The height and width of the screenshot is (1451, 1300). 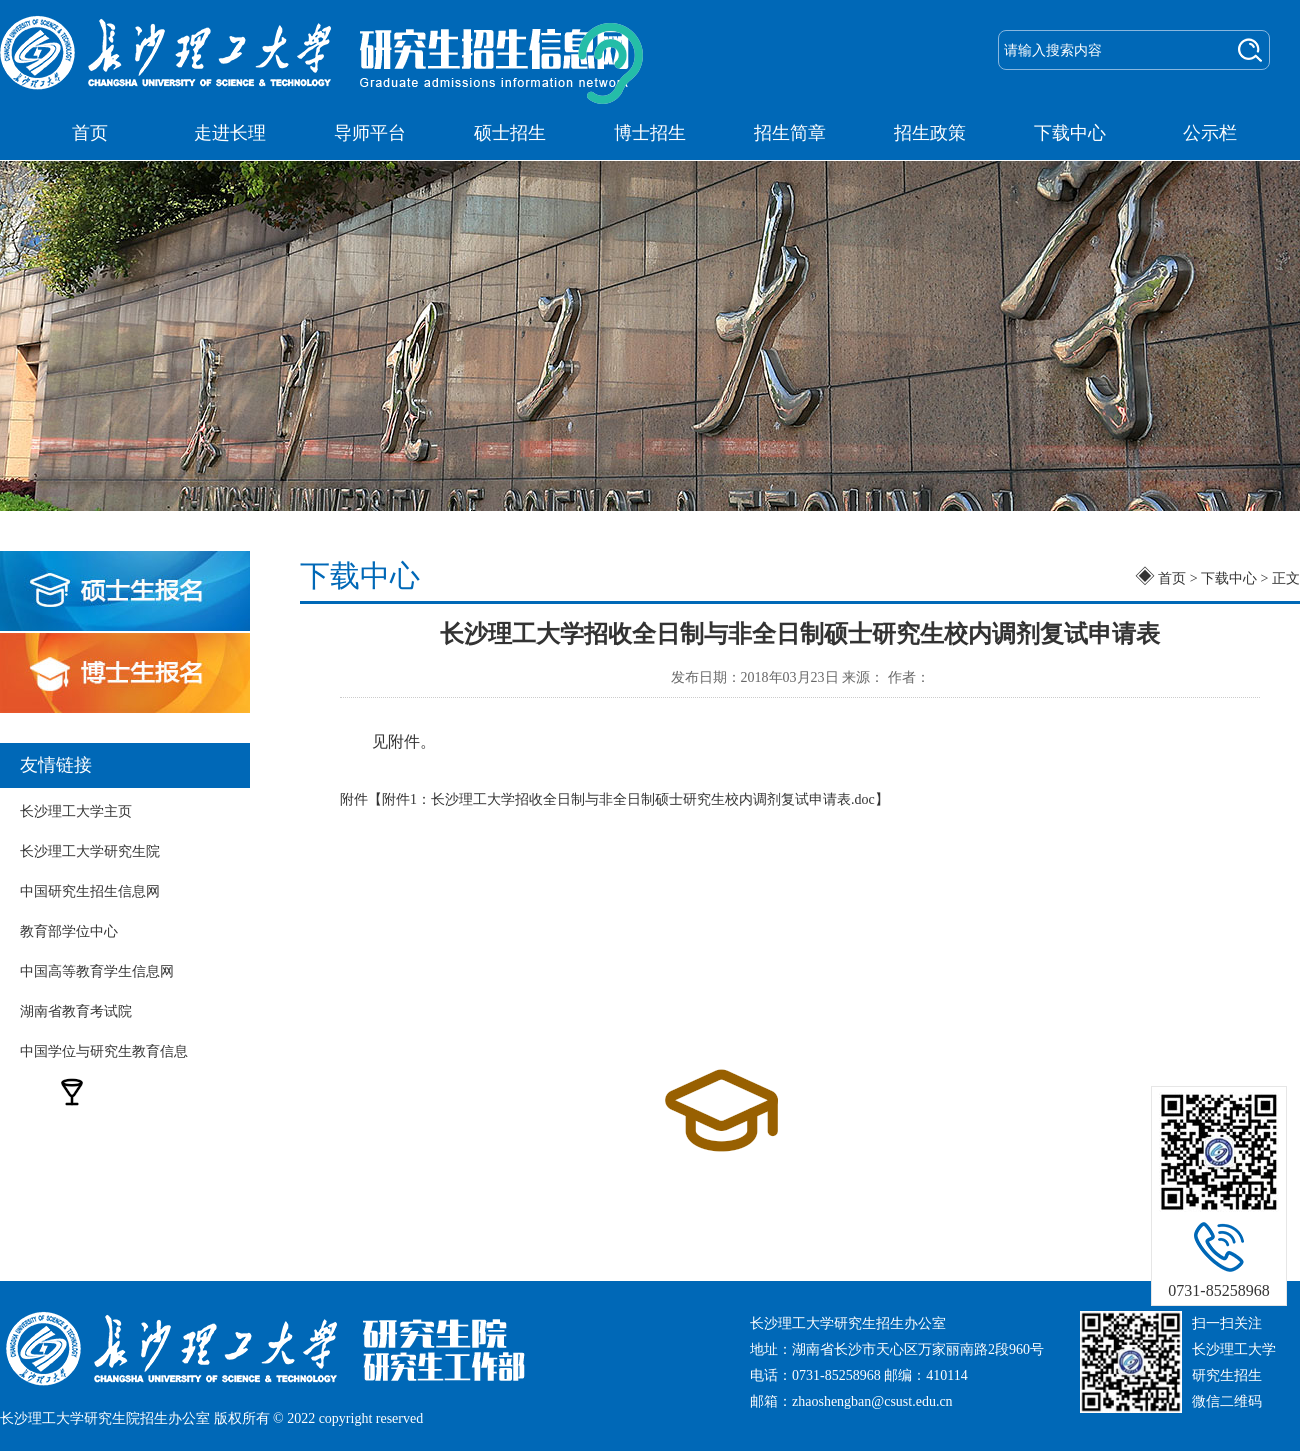 What do you see at coordinates (606, 63) in the screenshot?
I see `enable audio or listening features` at bounding box center [606, 63].